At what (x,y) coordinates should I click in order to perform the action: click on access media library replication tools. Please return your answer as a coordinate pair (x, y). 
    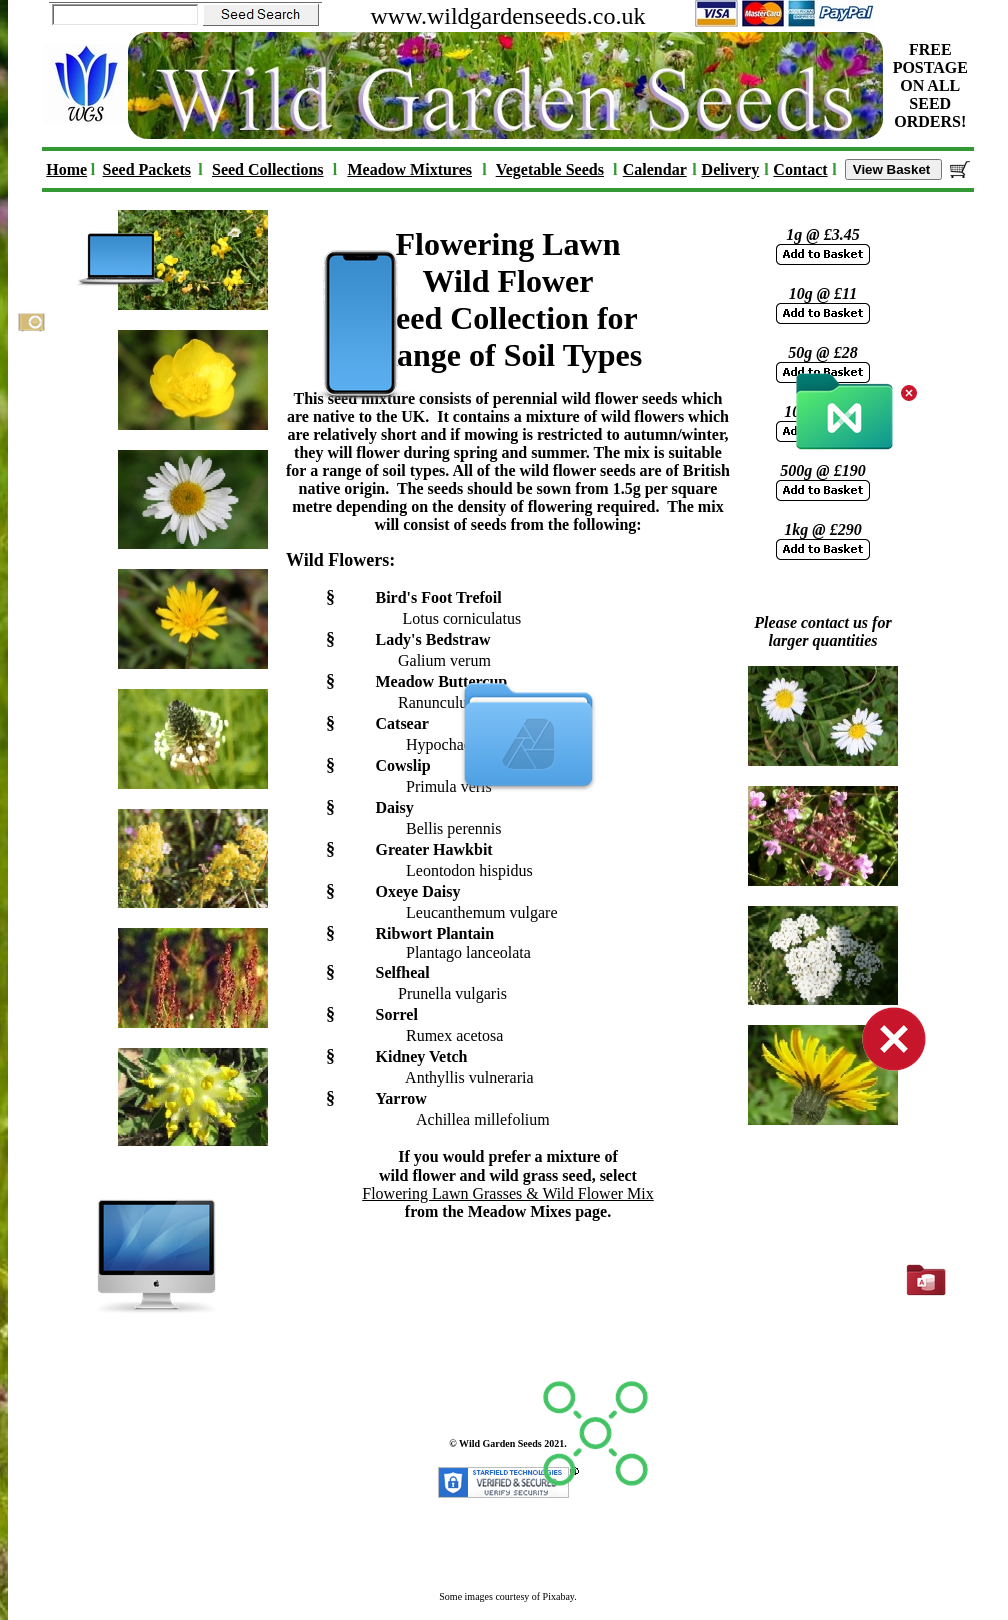
    Looking at the image, I should click on (595, 1433).